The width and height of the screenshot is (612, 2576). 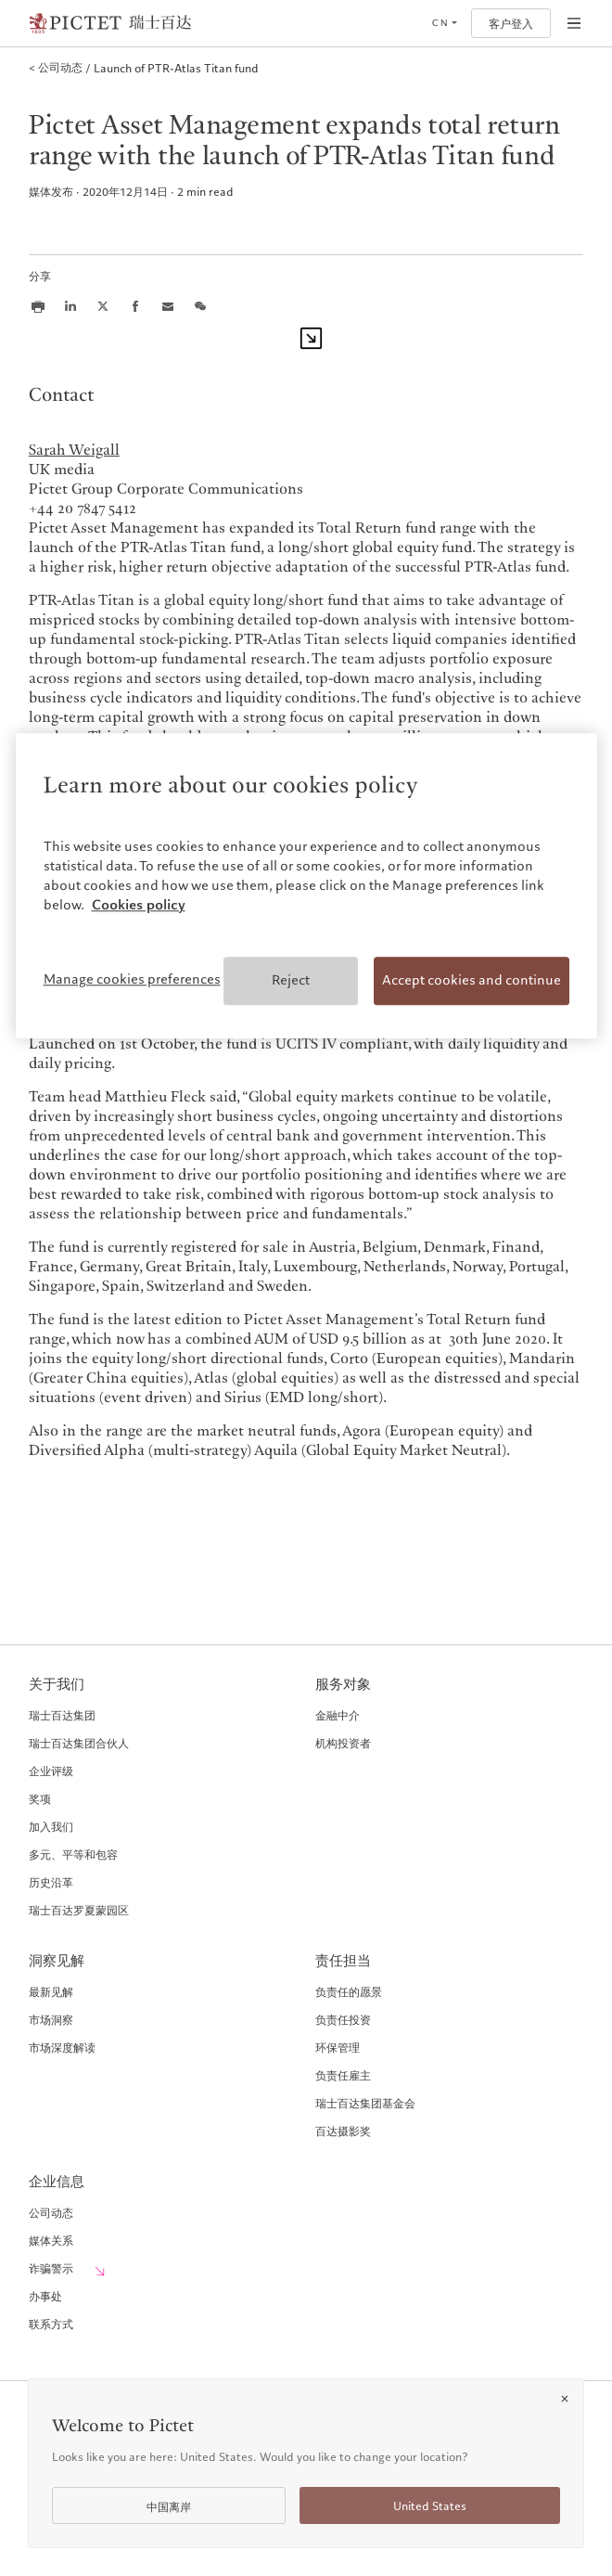 I want to click on navigate to the next item diagonally, so click(x=99, y=2271).